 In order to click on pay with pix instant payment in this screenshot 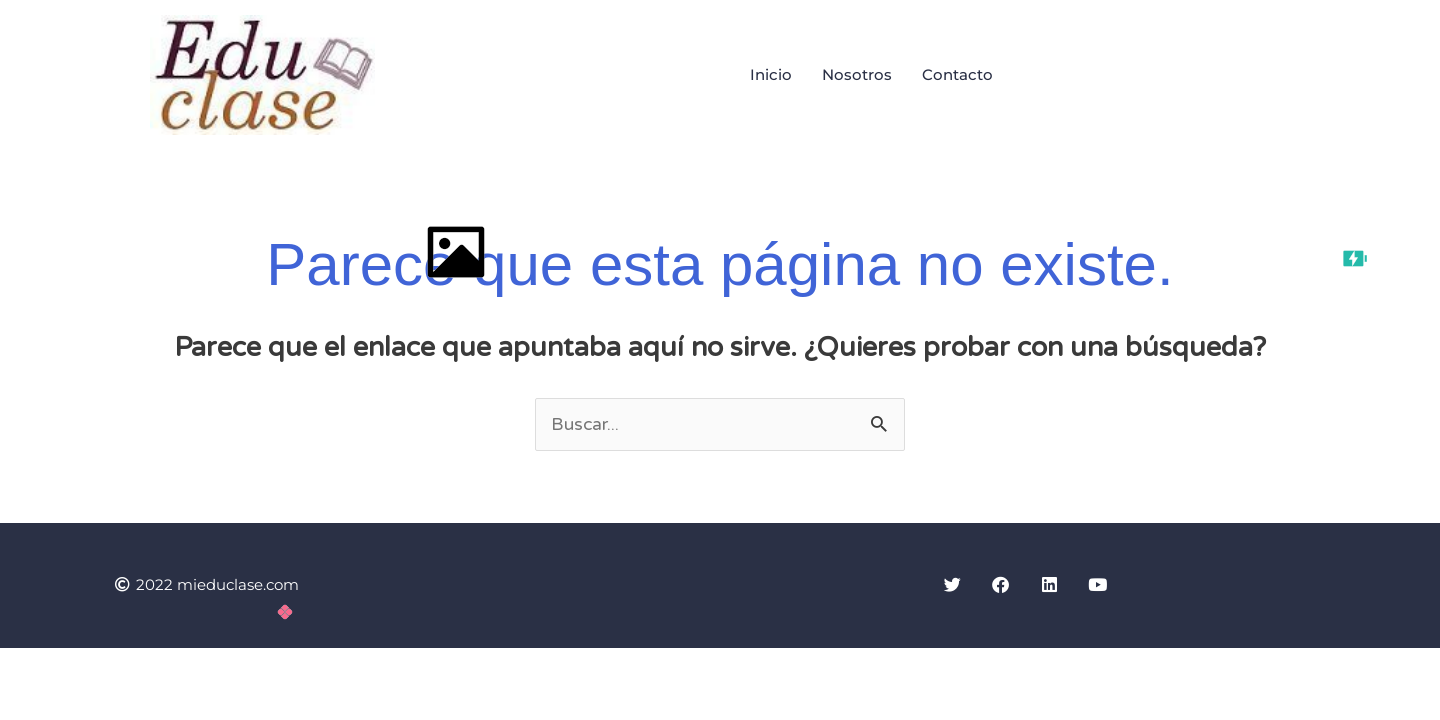, I will do `click(285, 612)`.